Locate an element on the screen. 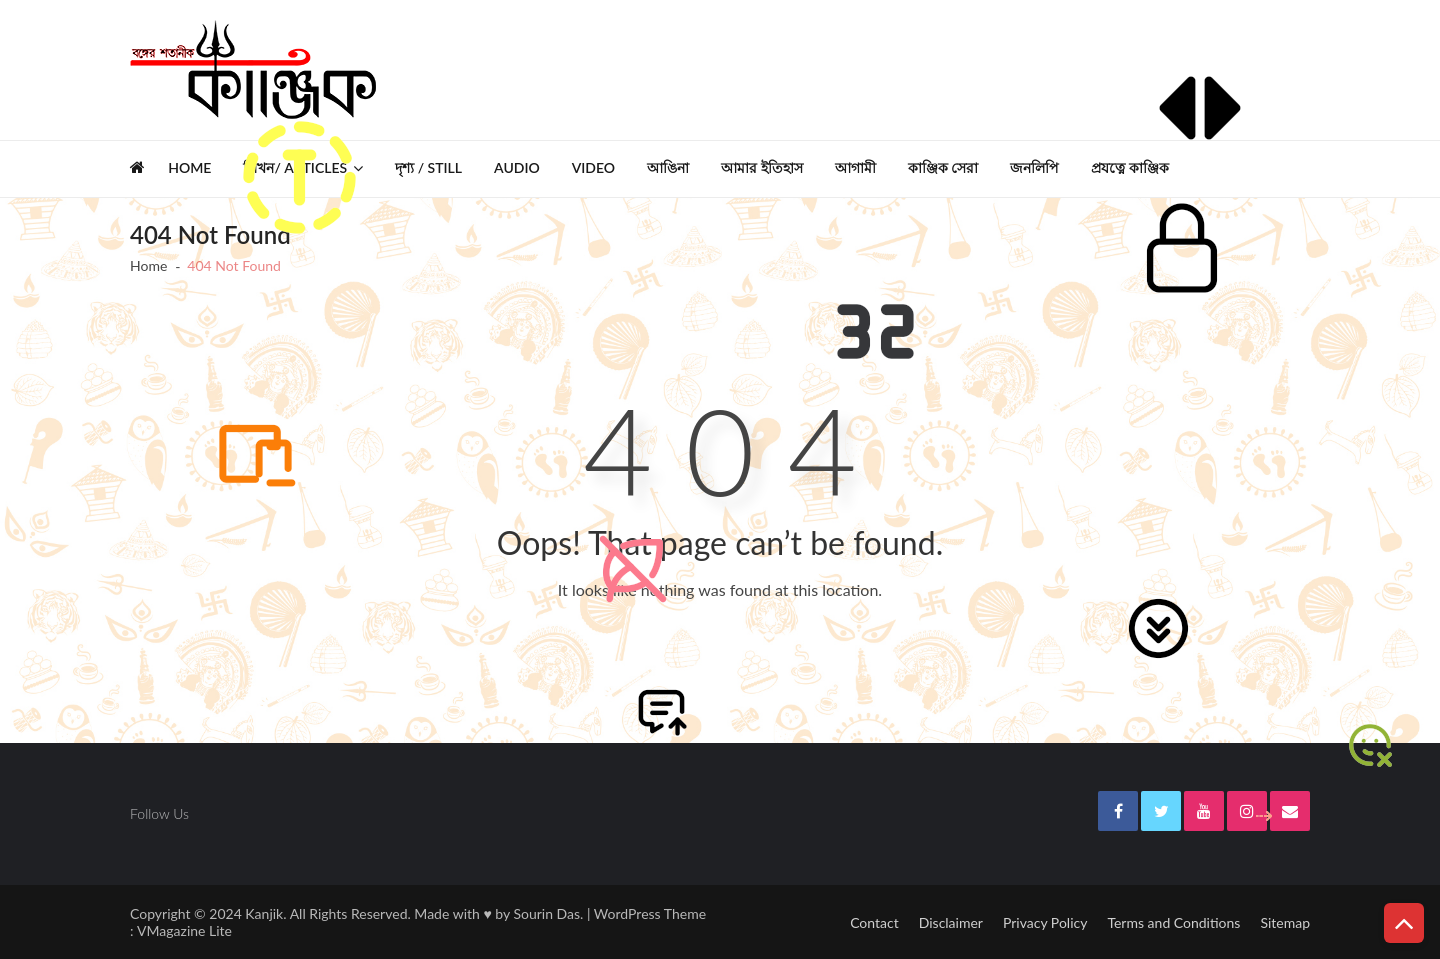 This screenshot has height=959, width=1440. remove or cancel a mood/reaction is located at coordinates (1370, 745).